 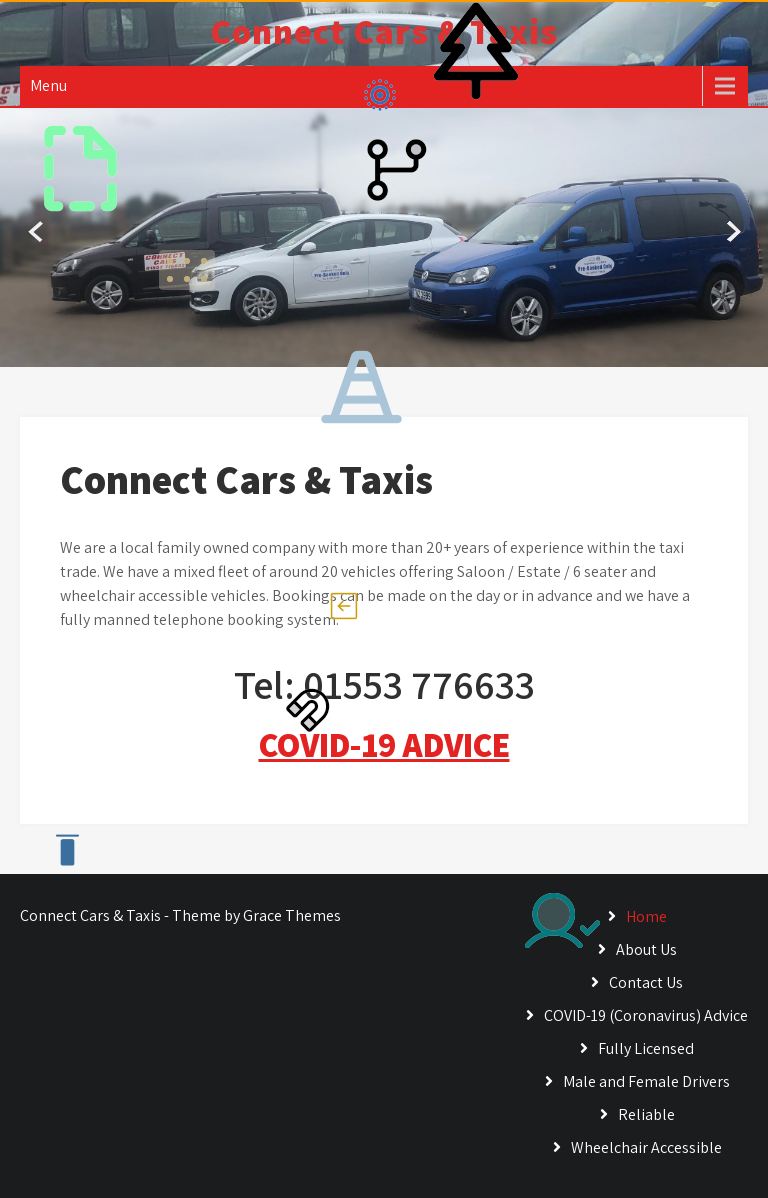 I want to click on indicates construction or maintenance in progress, so click(x=361, y=388).